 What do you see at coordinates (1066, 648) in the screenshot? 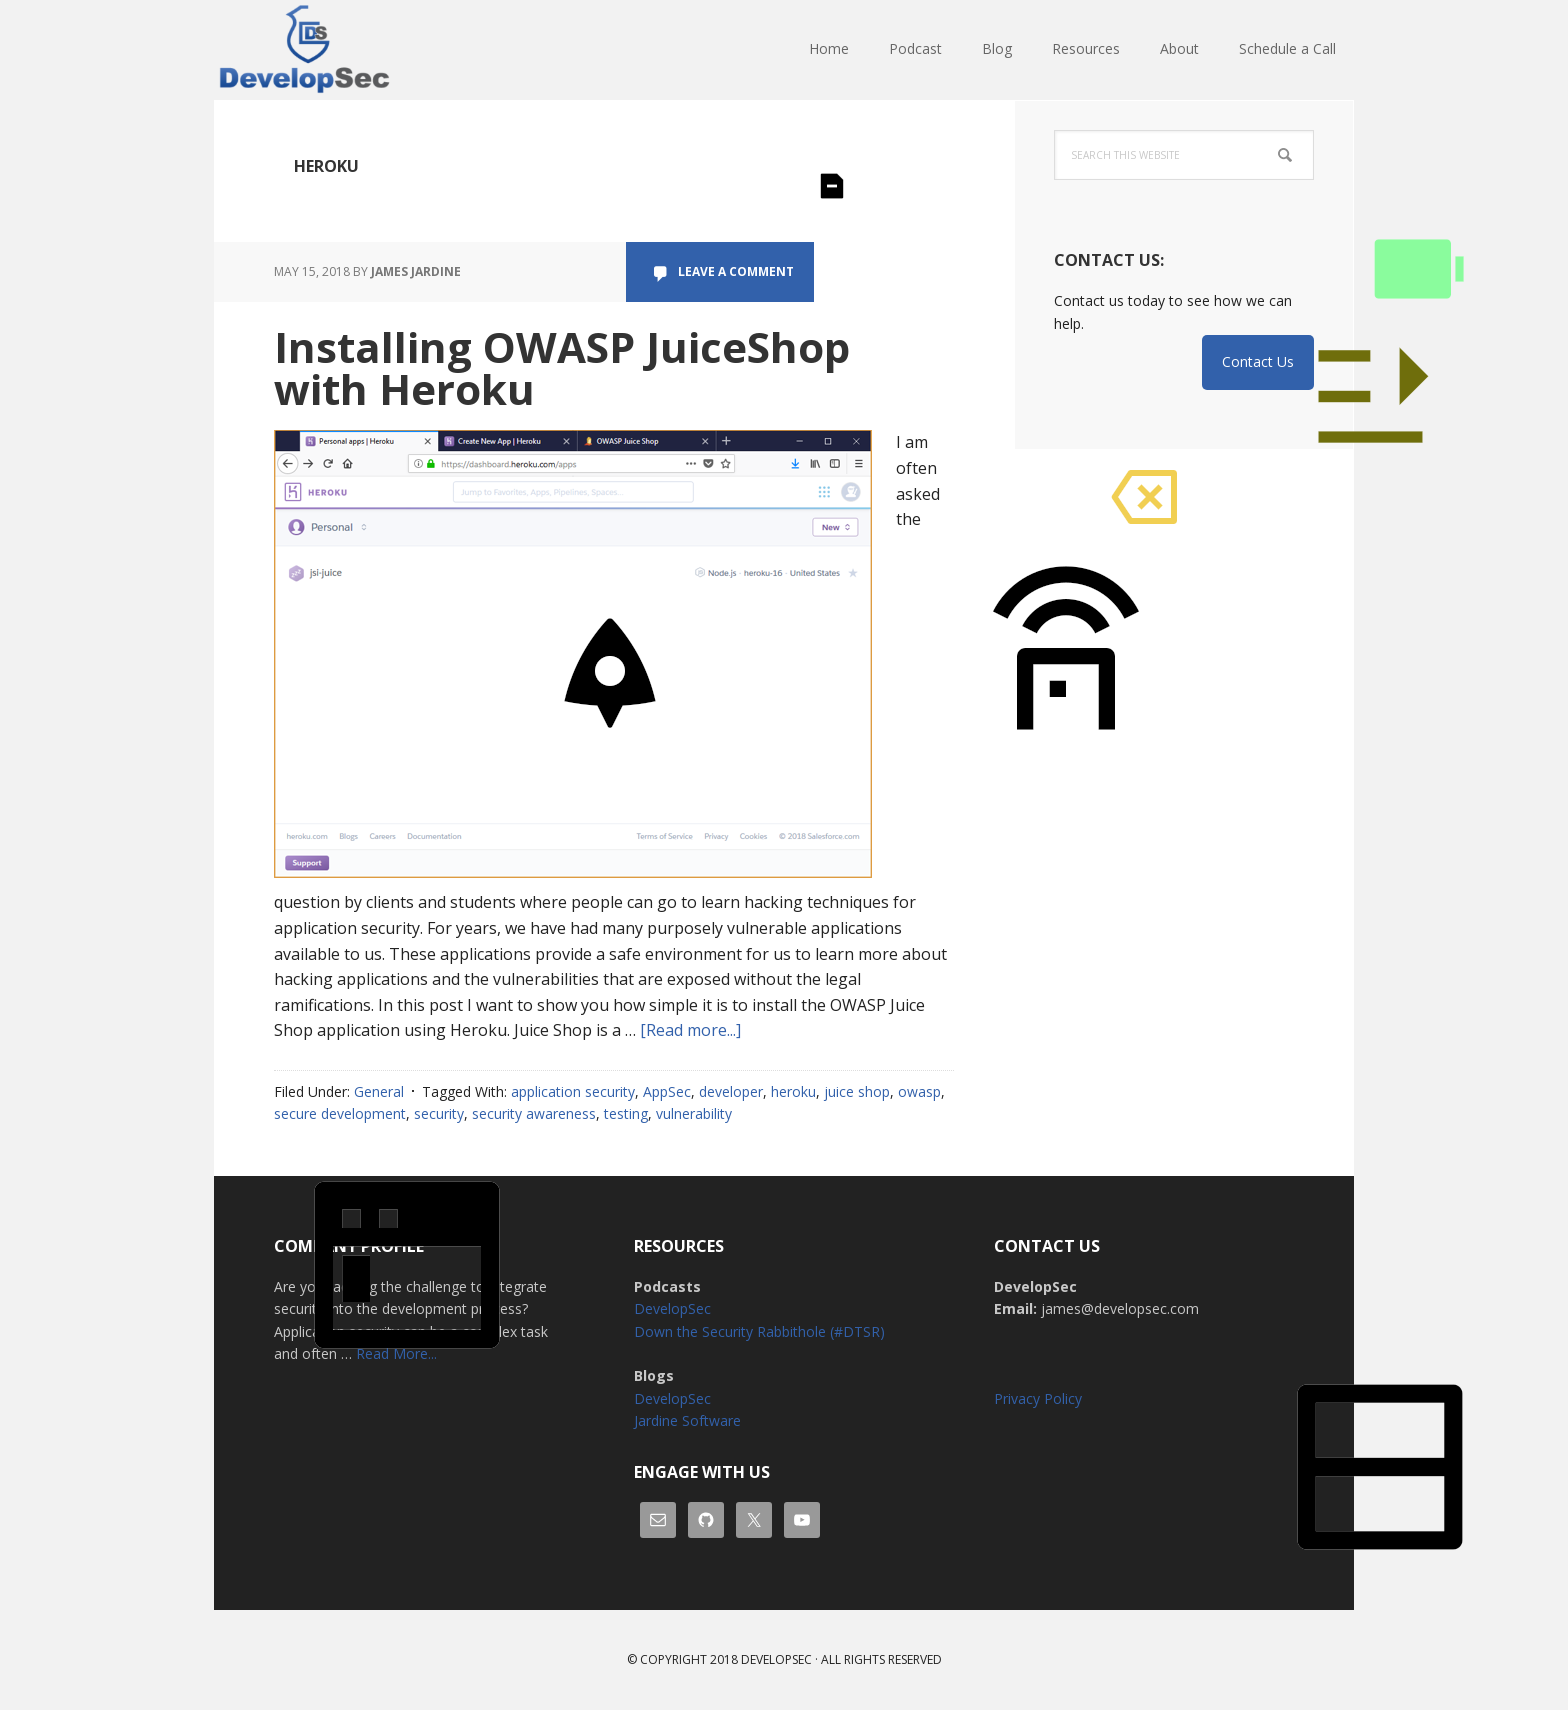
I see `control a connected smart device` at bounding box center [1066, 648].